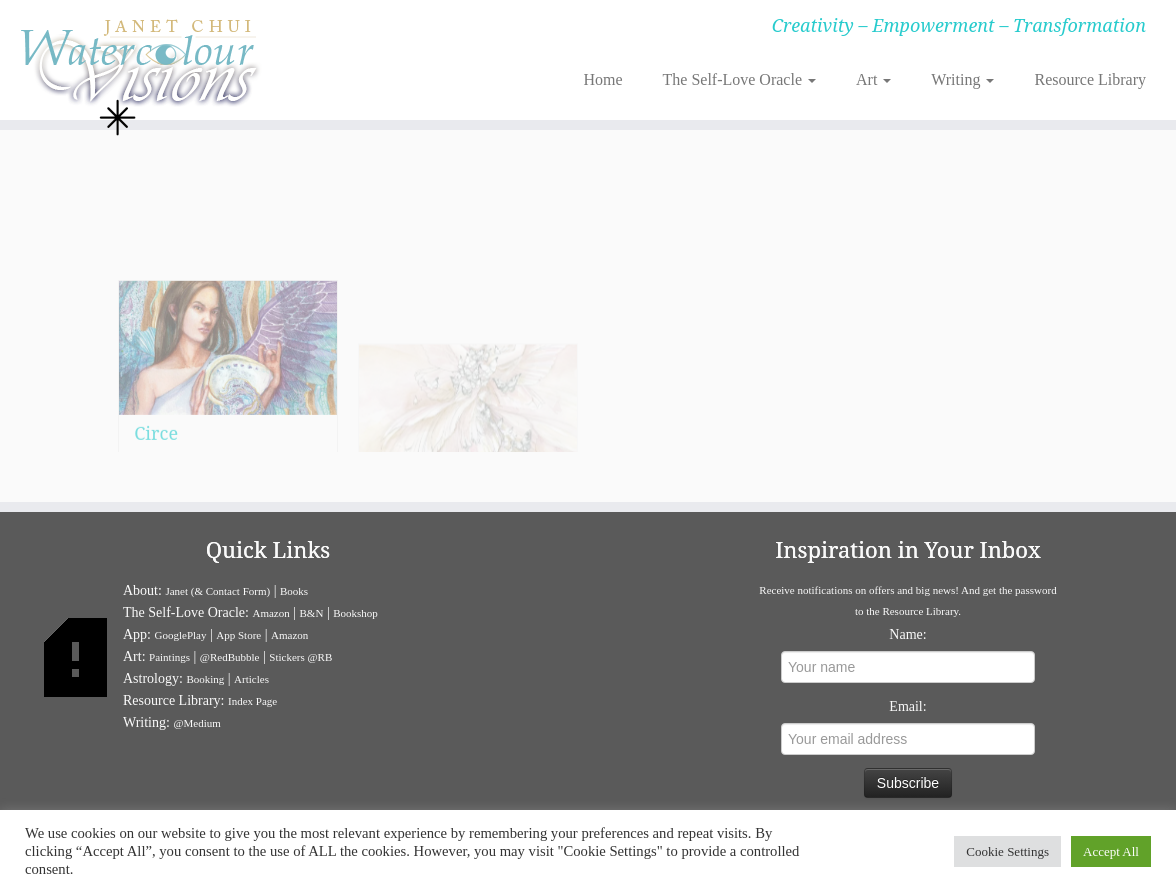 The width and height of the screenshot is (1176, 892). Describe the element at coordinates (75, 657) in the screenshot. I see `sd card error or storage issue detected` at that location.